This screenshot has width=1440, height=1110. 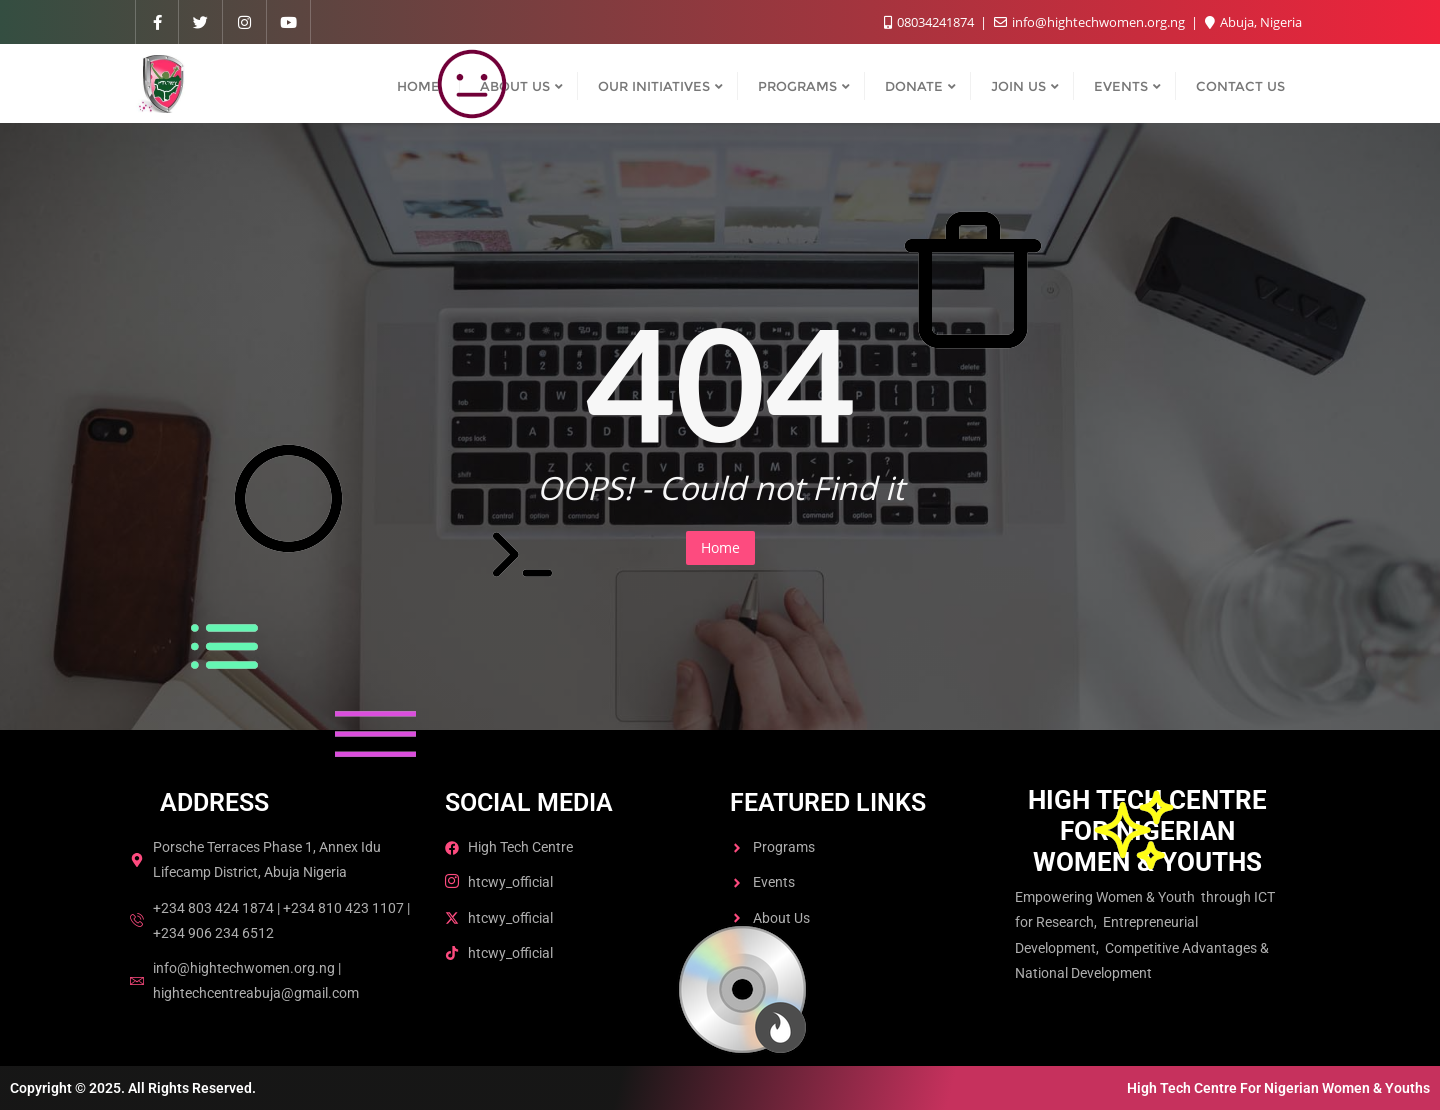 What do you see at coordinates (1134, 830) in the screenshot?
I see `indicates new or AI-generated content` at bounding box center [1134, 830].